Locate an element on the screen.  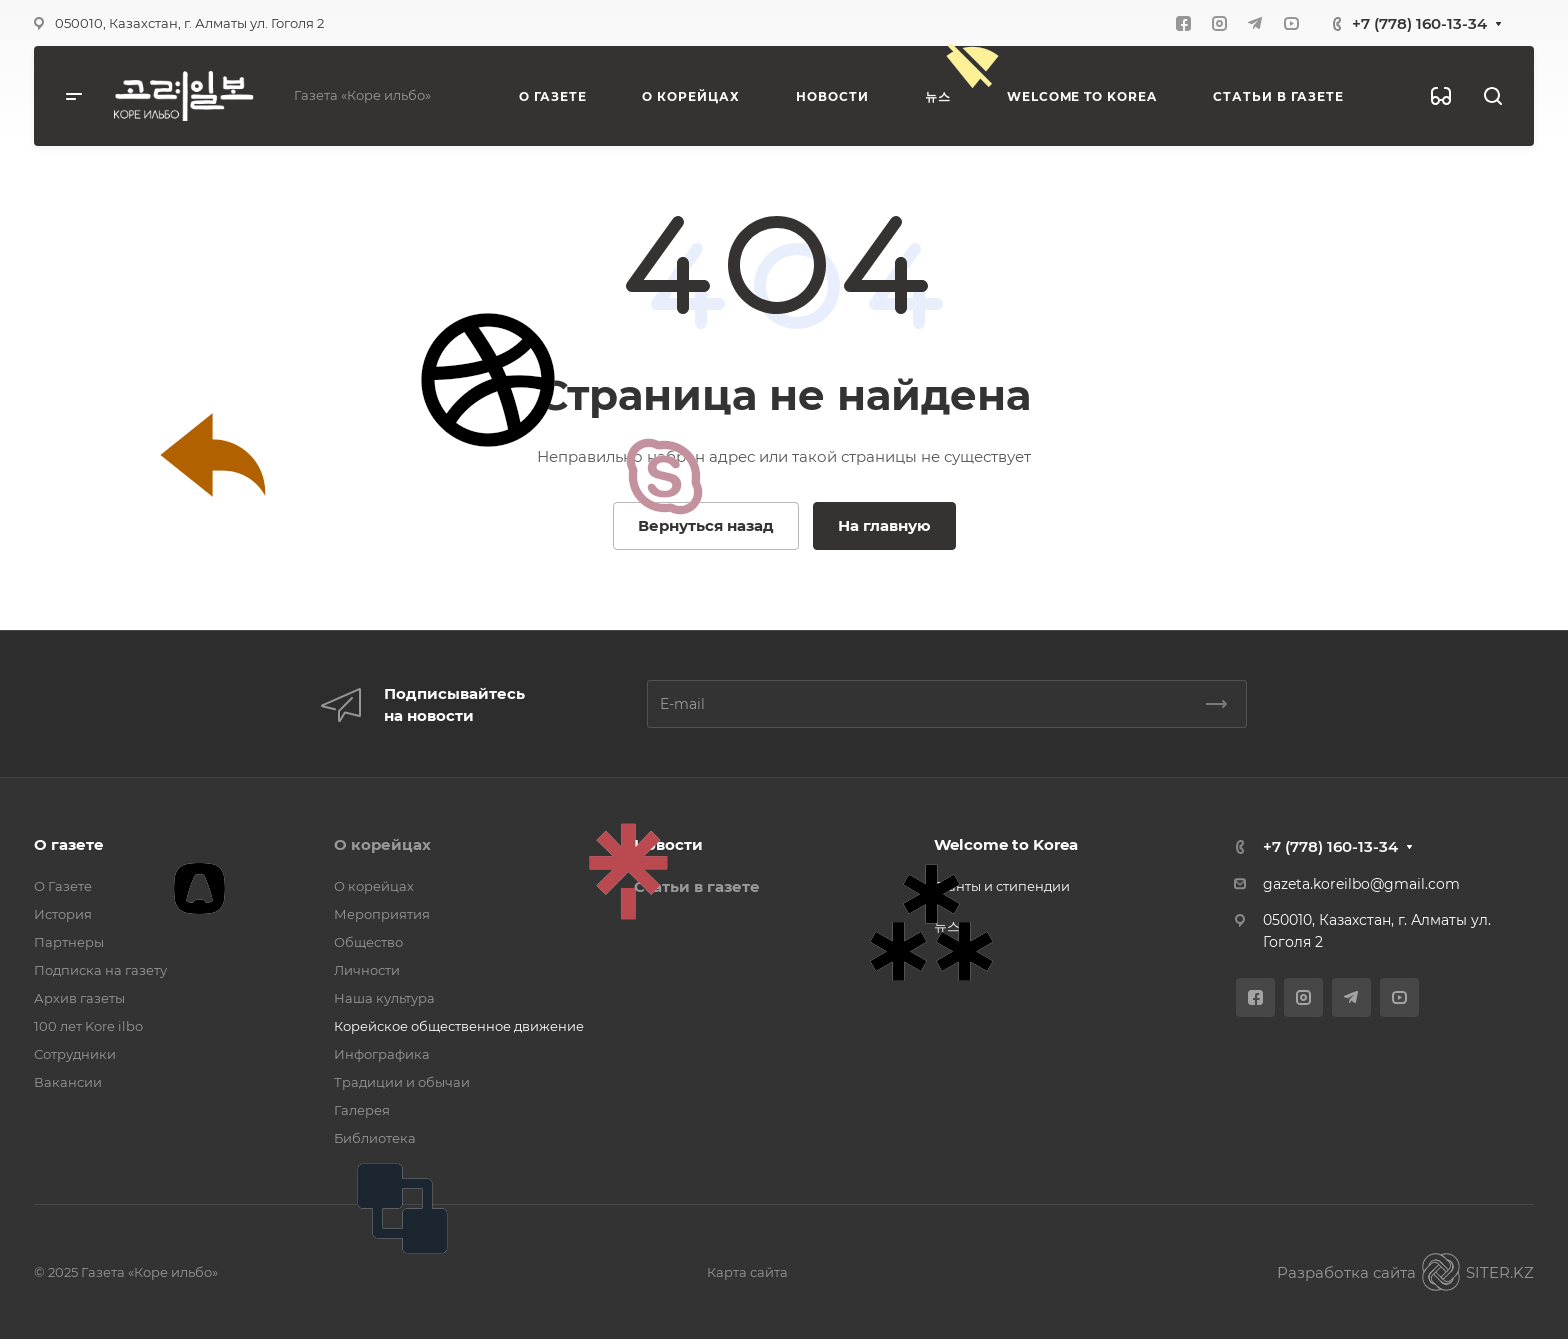
connect to the fediverse network is located at coordinates (931, 926).